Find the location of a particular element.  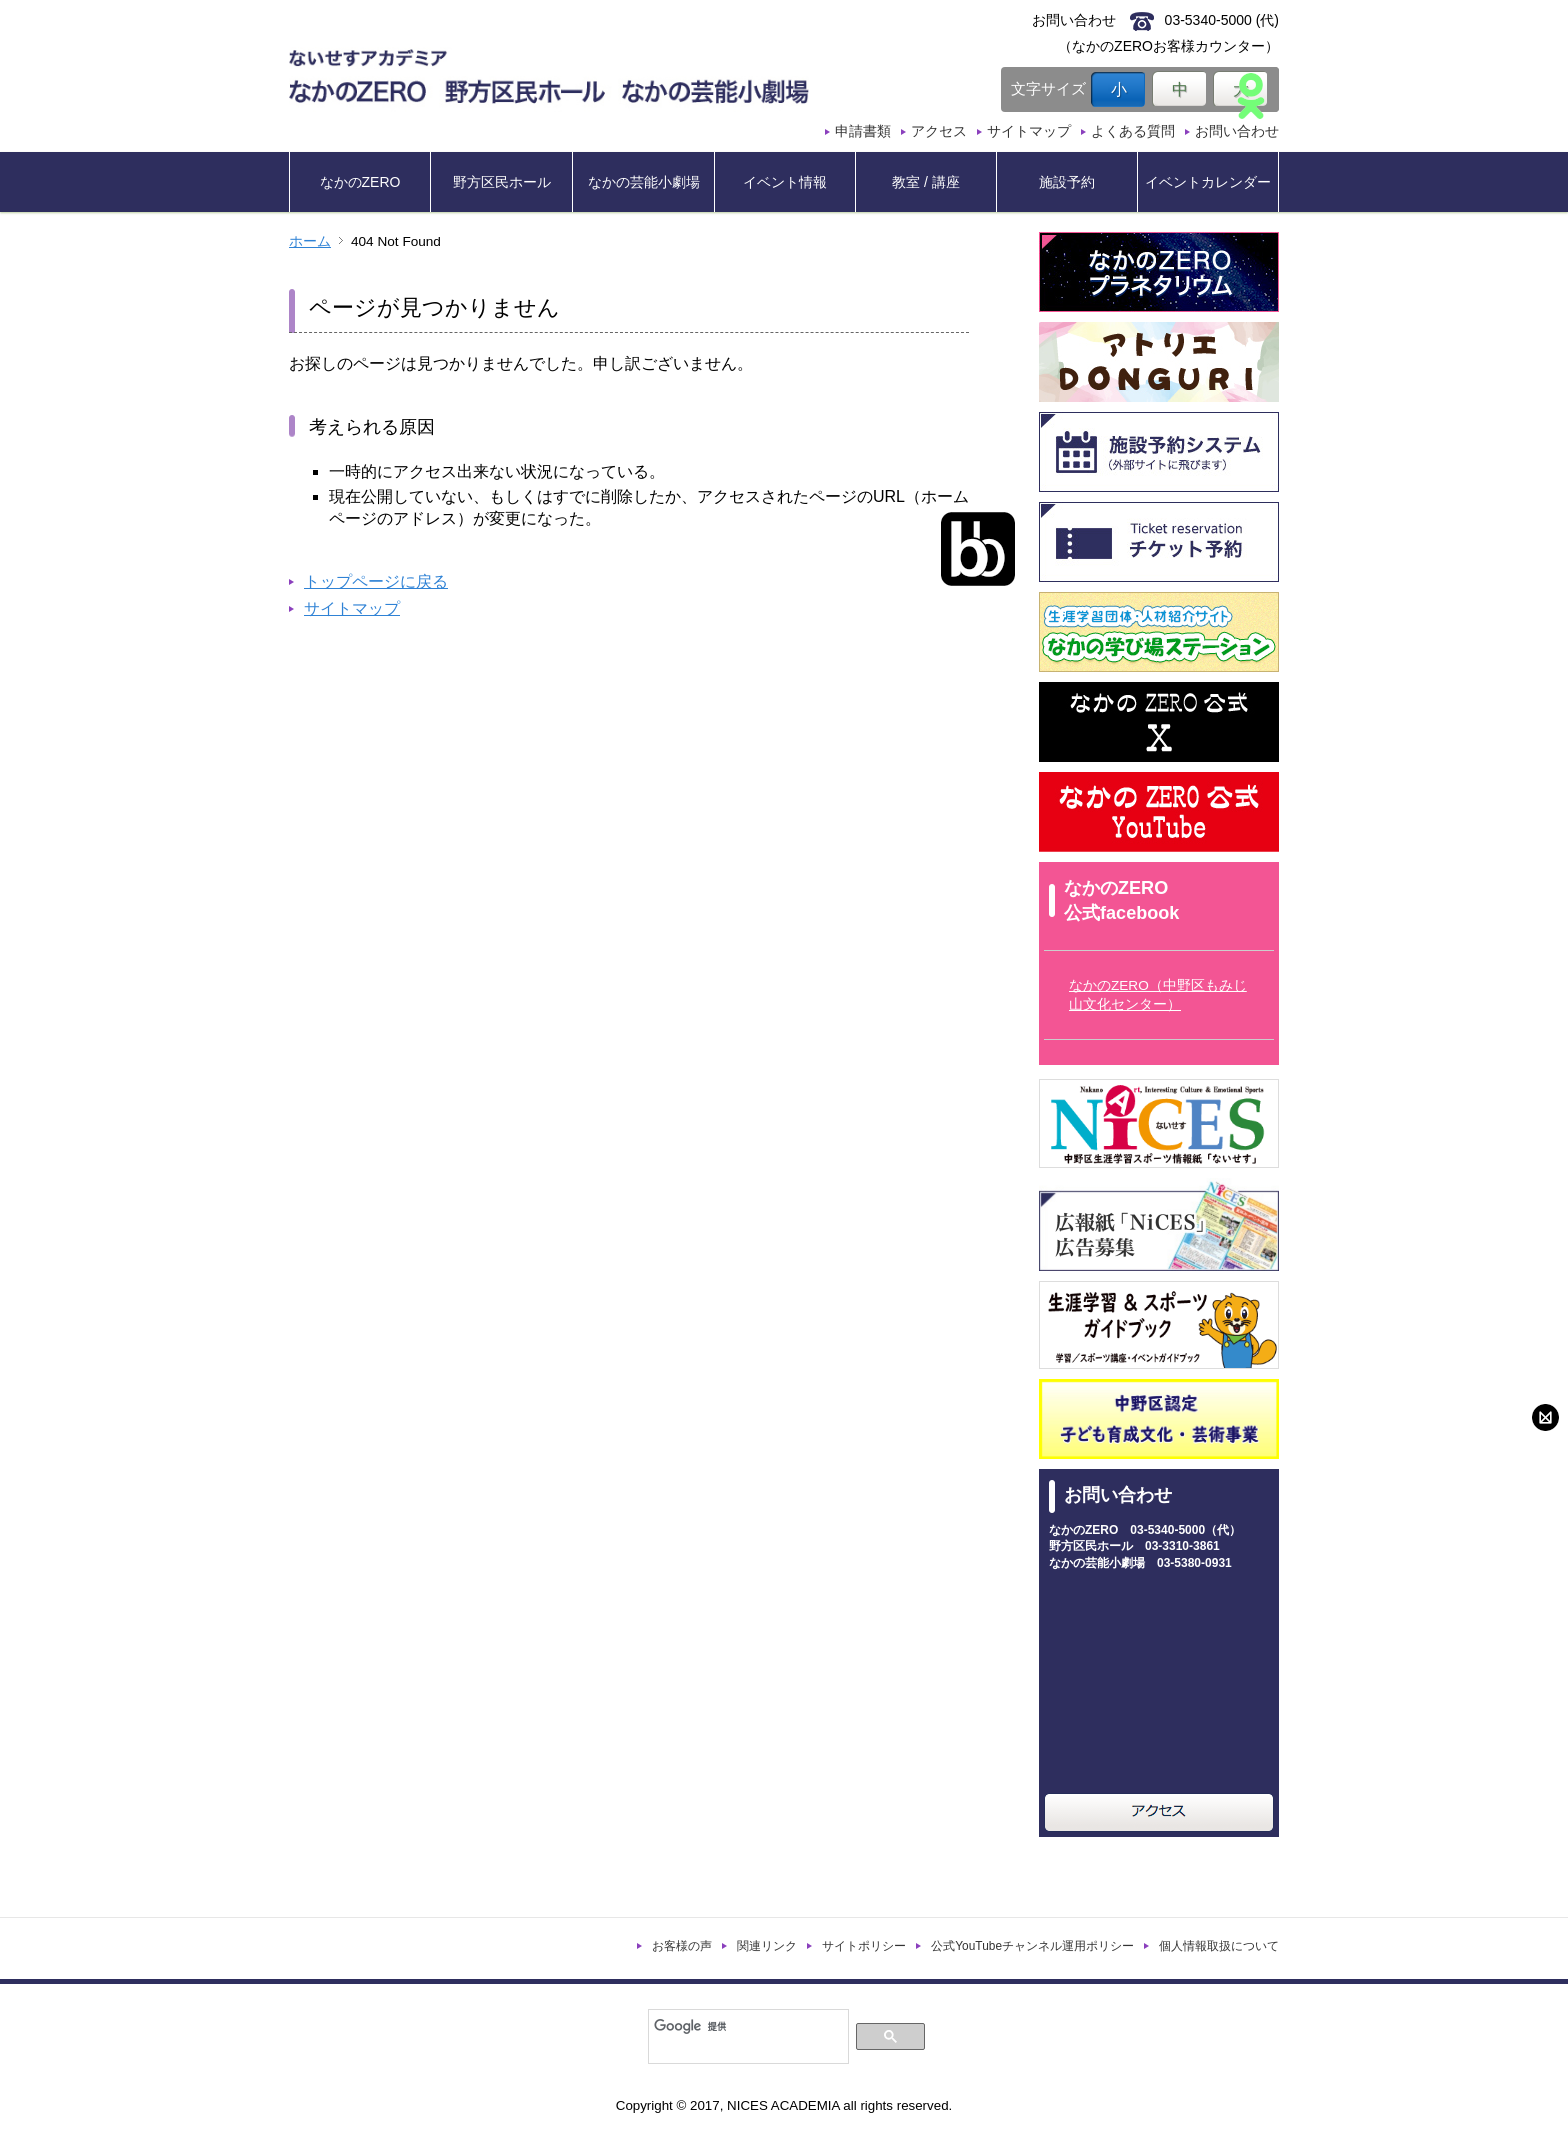

open the bigbasket grocery delivery app is located at coordinates (978, 549).